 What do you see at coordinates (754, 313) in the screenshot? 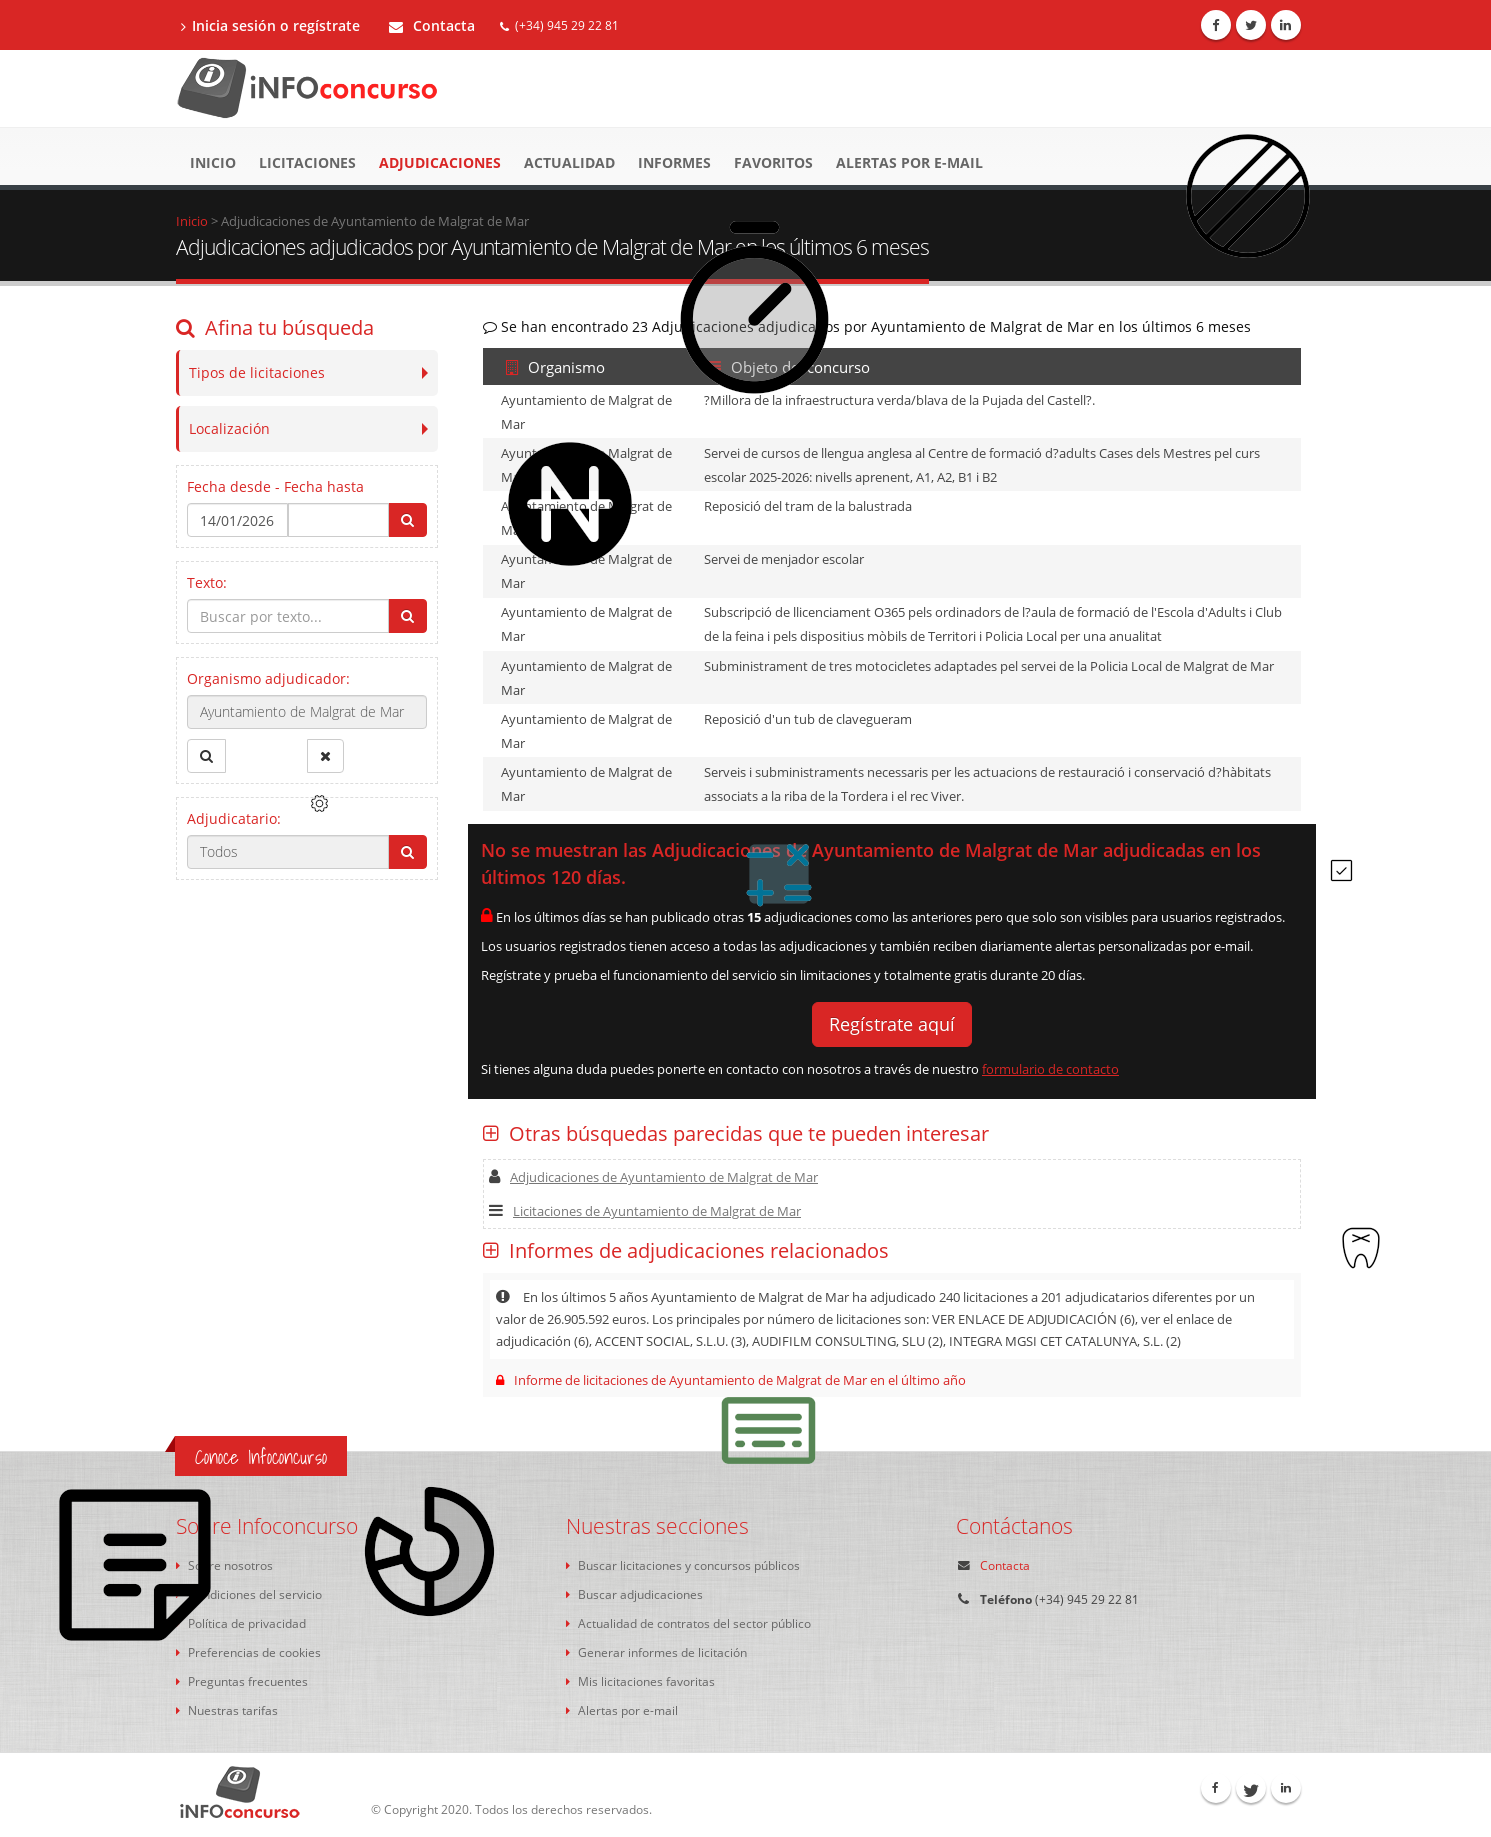
I see `set a countdown timer` at bounding box center [754, 313].